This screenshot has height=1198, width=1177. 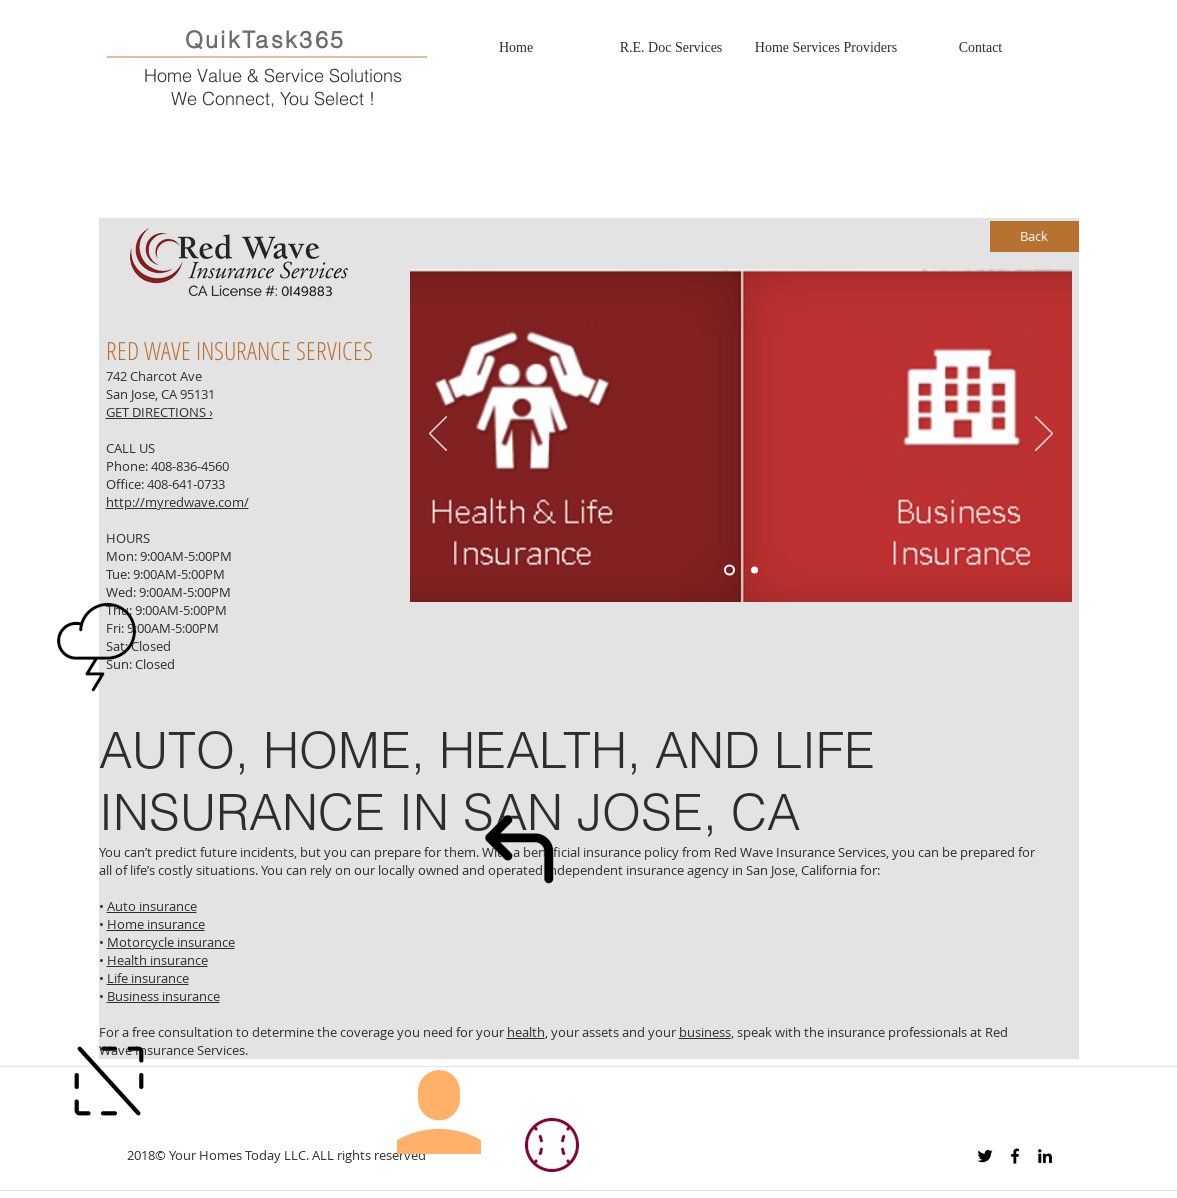 What do you see at coordinates (96, 645) in the screenshot?
I see `indicates thunderstorm or severe weather conditions` at bounding box center [96, 645].